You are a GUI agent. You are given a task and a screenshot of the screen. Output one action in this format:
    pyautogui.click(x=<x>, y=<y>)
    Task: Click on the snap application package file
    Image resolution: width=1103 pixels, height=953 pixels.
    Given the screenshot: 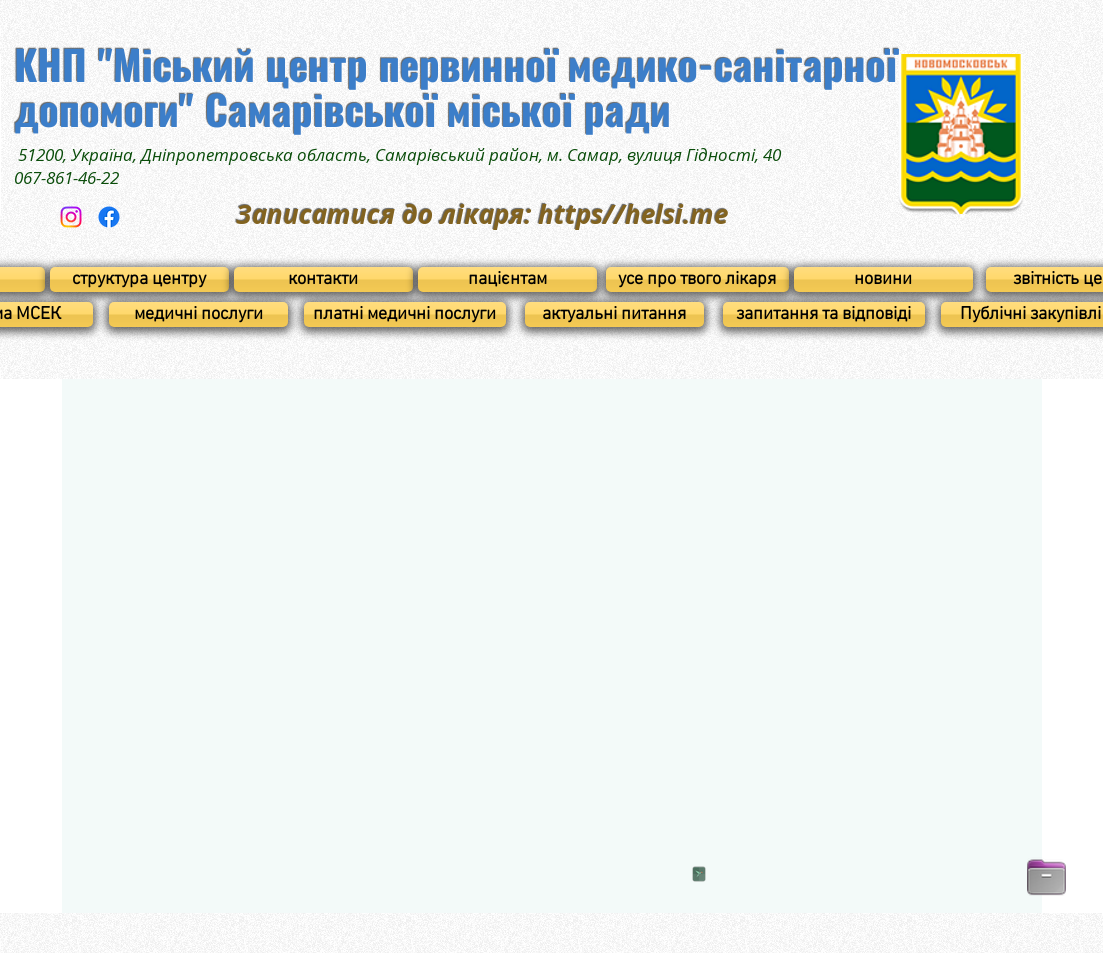 What is the action you would take?
    pyautogui.click(x=699, y=874)
    